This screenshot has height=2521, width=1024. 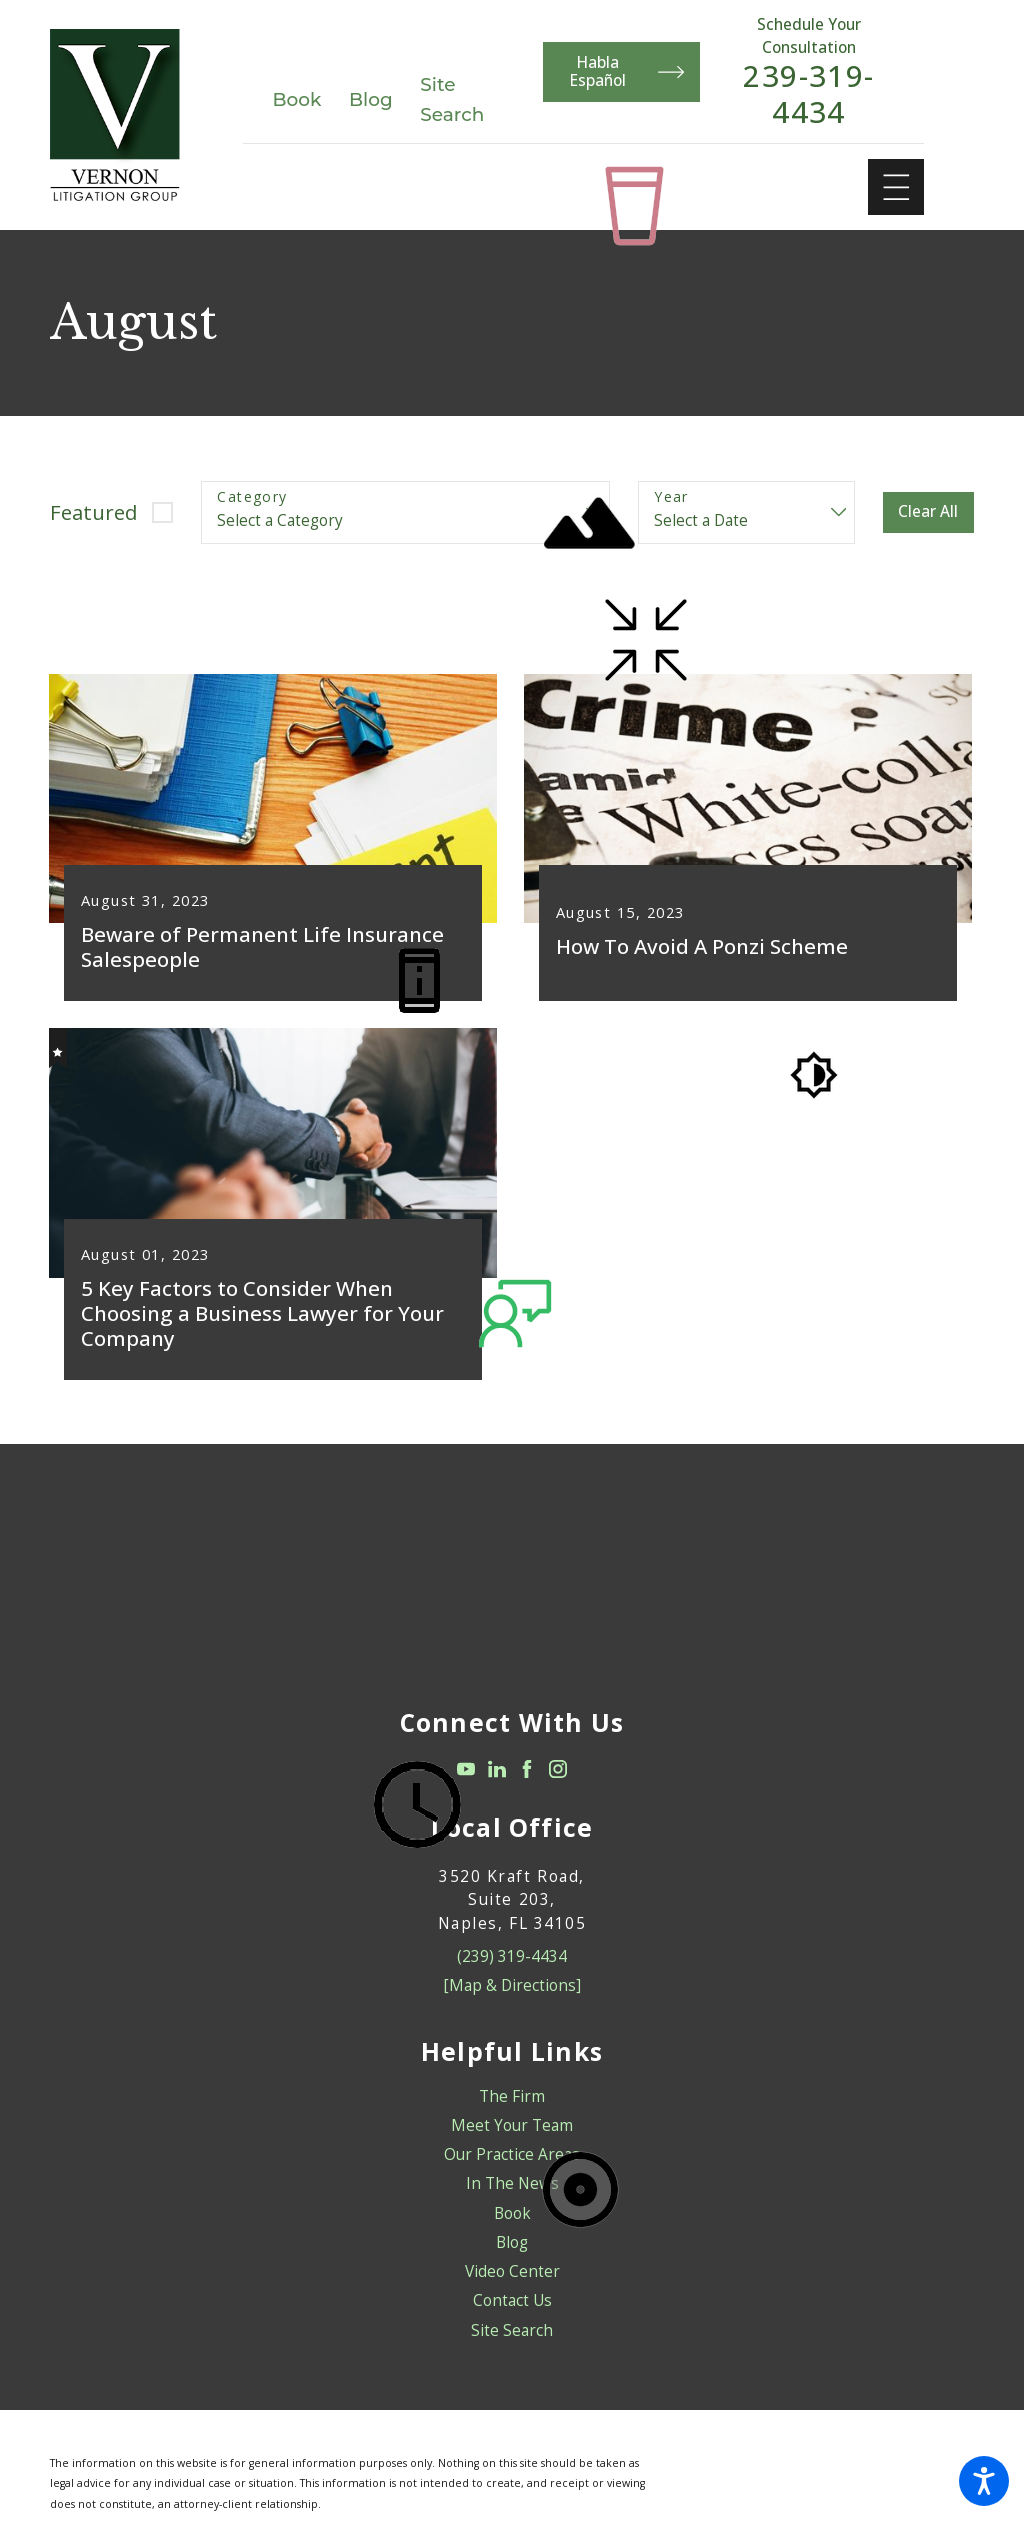 I want to click on collapse or minimize content, so click(x=646, y=640).